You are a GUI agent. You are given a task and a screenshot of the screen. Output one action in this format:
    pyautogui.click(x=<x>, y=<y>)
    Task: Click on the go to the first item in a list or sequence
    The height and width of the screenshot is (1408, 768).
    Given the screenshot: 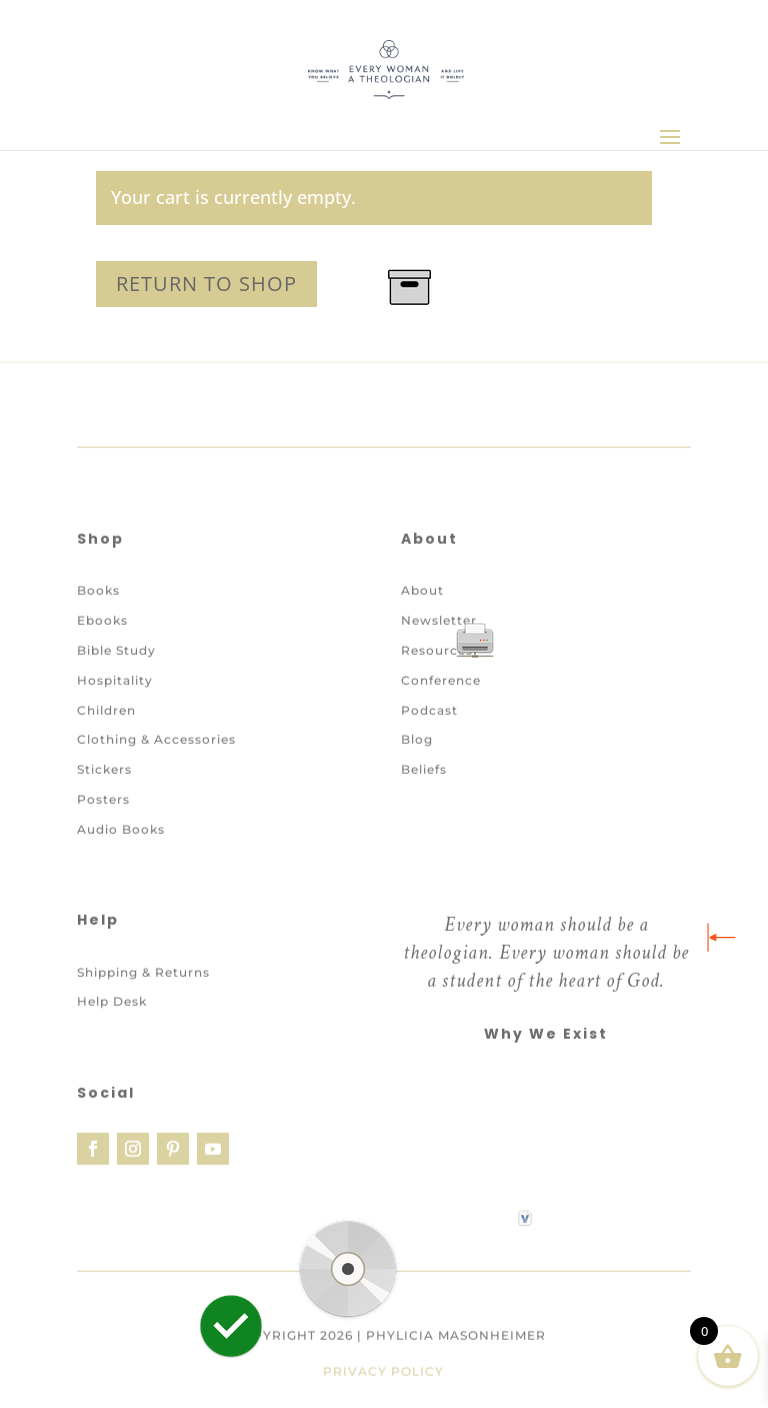 What is the action you would take?
    pyautogui.click(x=721, y=937)
    